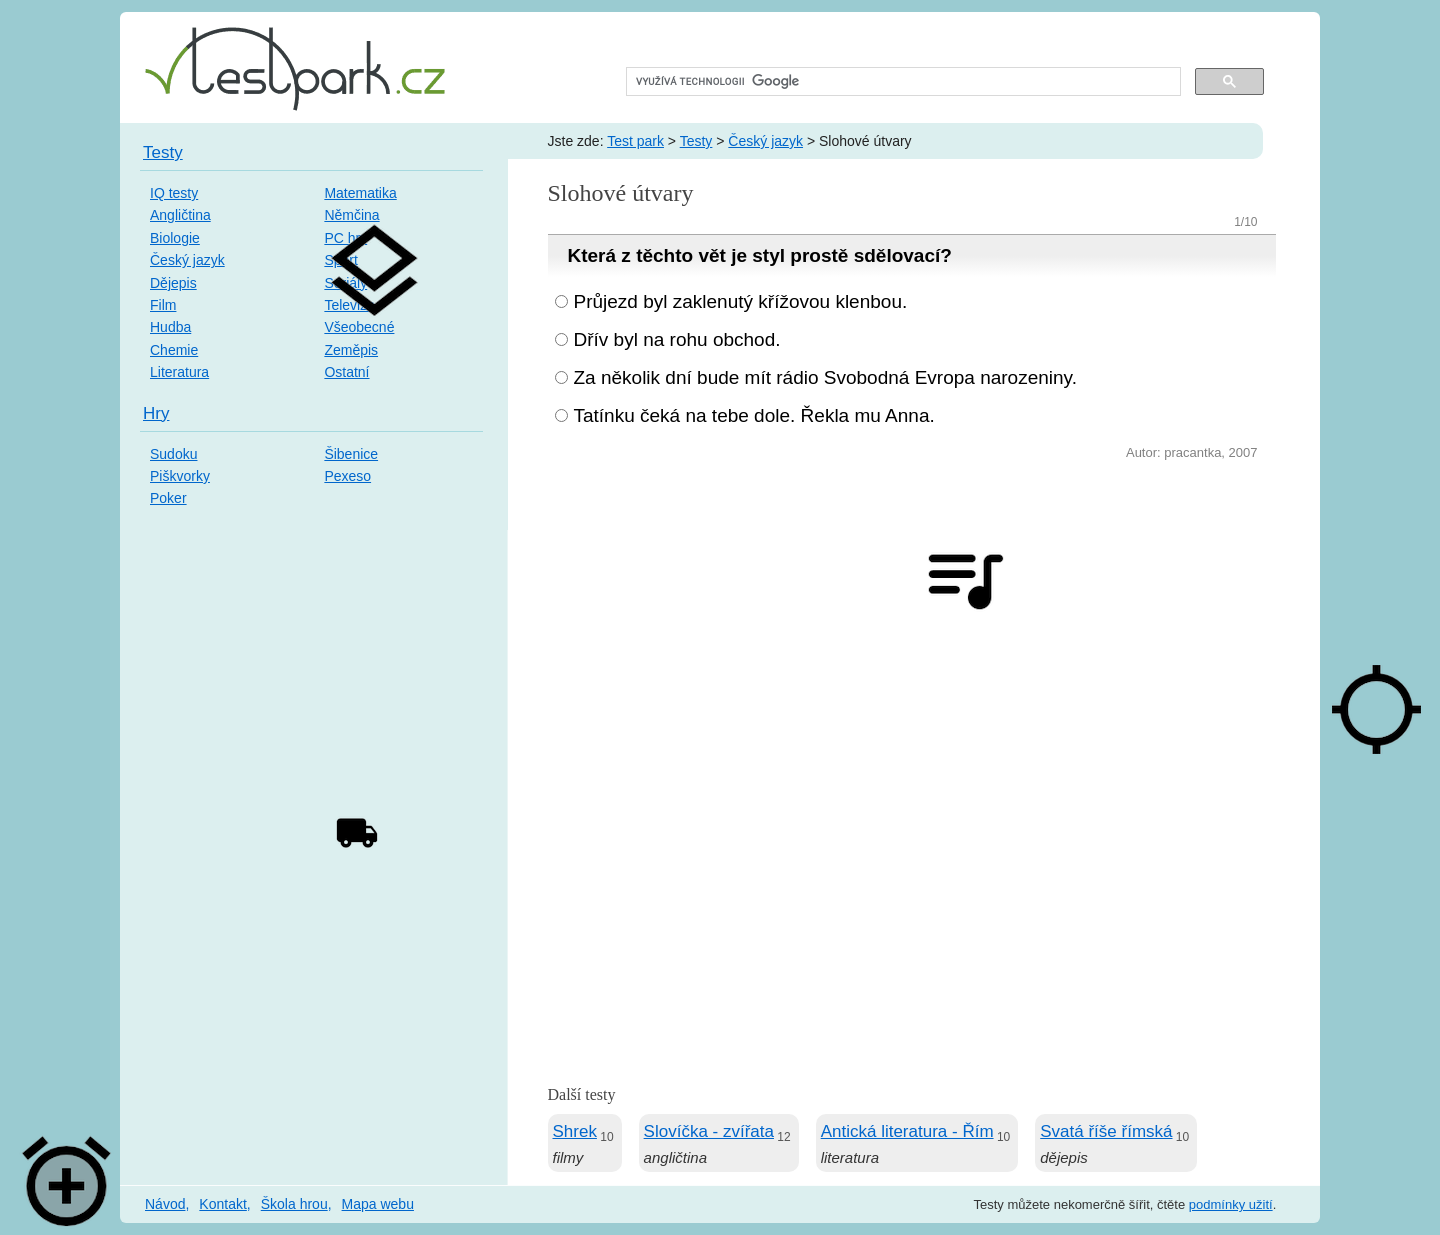  Describe the element at coordinates (964, 578) in the screenshot. I see `view music queue or playlist` at that location.